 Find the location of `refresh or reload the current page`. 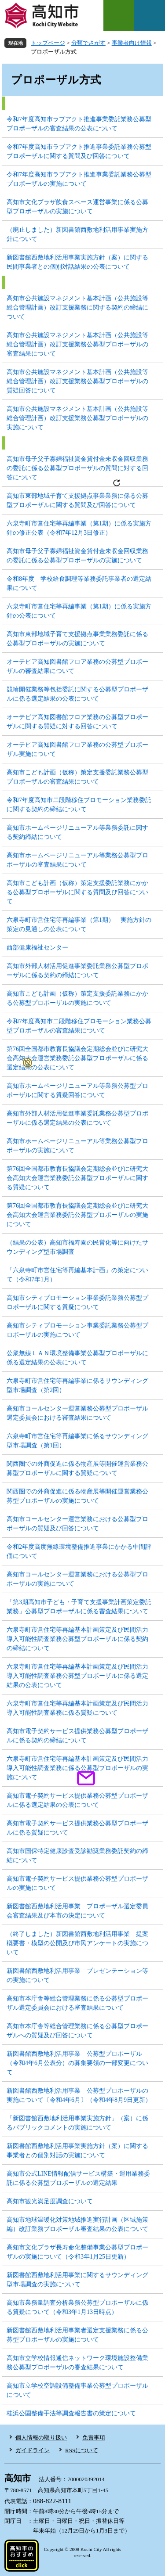

refresh or reload the current page is located at coordinates (117, 483).